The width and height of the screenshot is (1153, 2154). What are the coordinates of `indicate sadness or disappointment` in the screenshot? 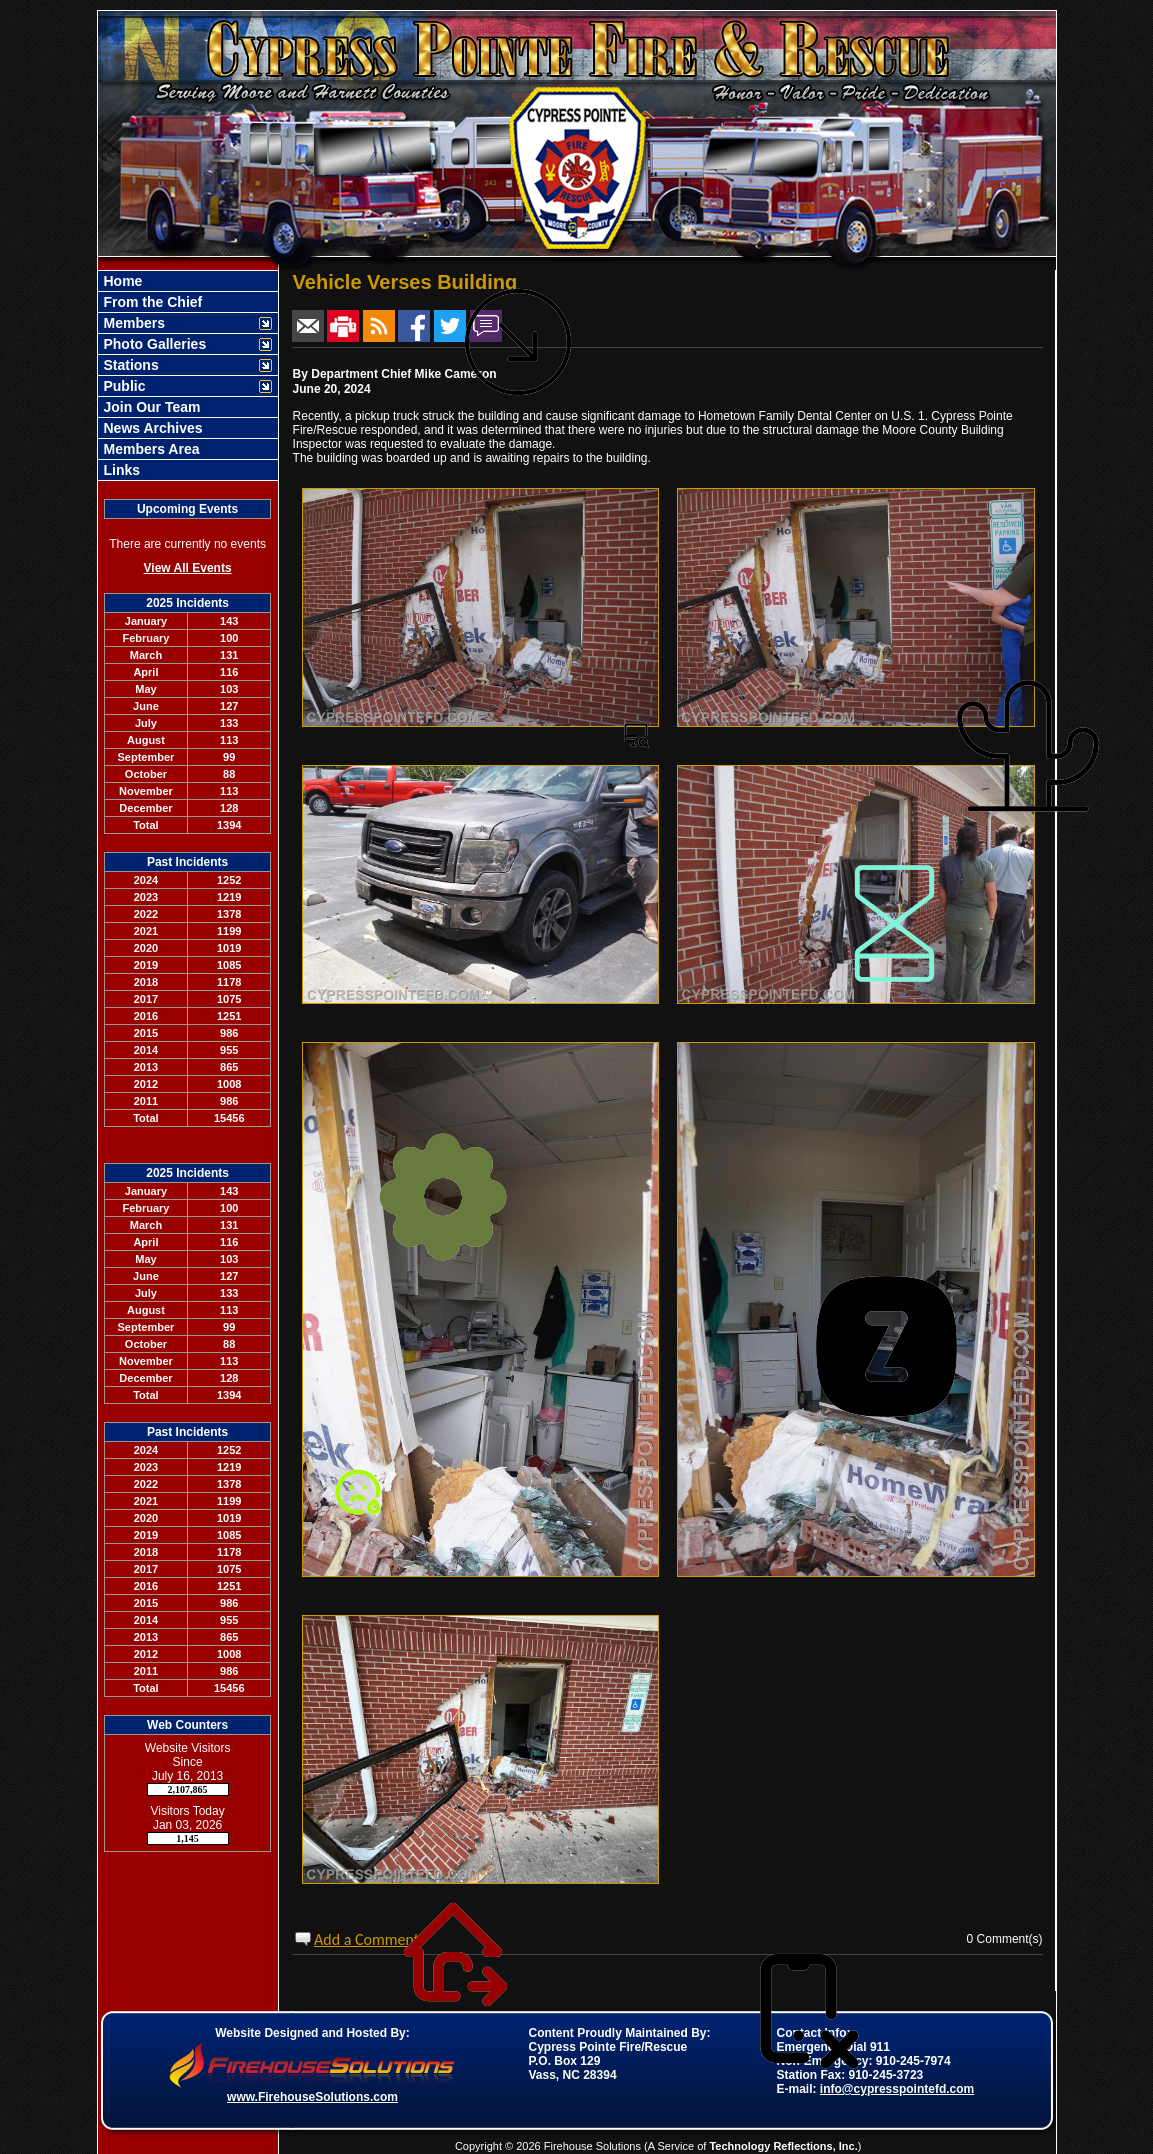 It's located at (358, 1492).